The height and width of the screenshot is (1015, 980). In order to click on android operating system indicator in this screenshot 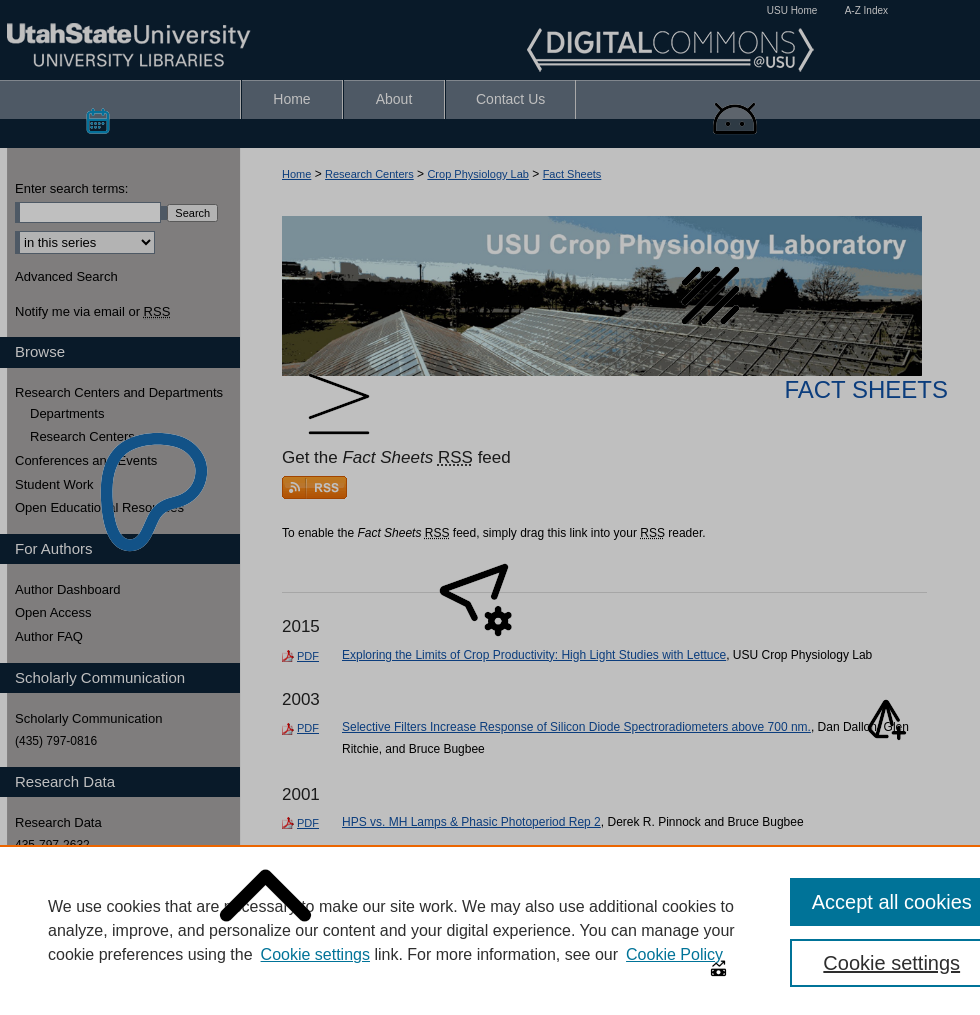, I will do `click(735, 120)`.